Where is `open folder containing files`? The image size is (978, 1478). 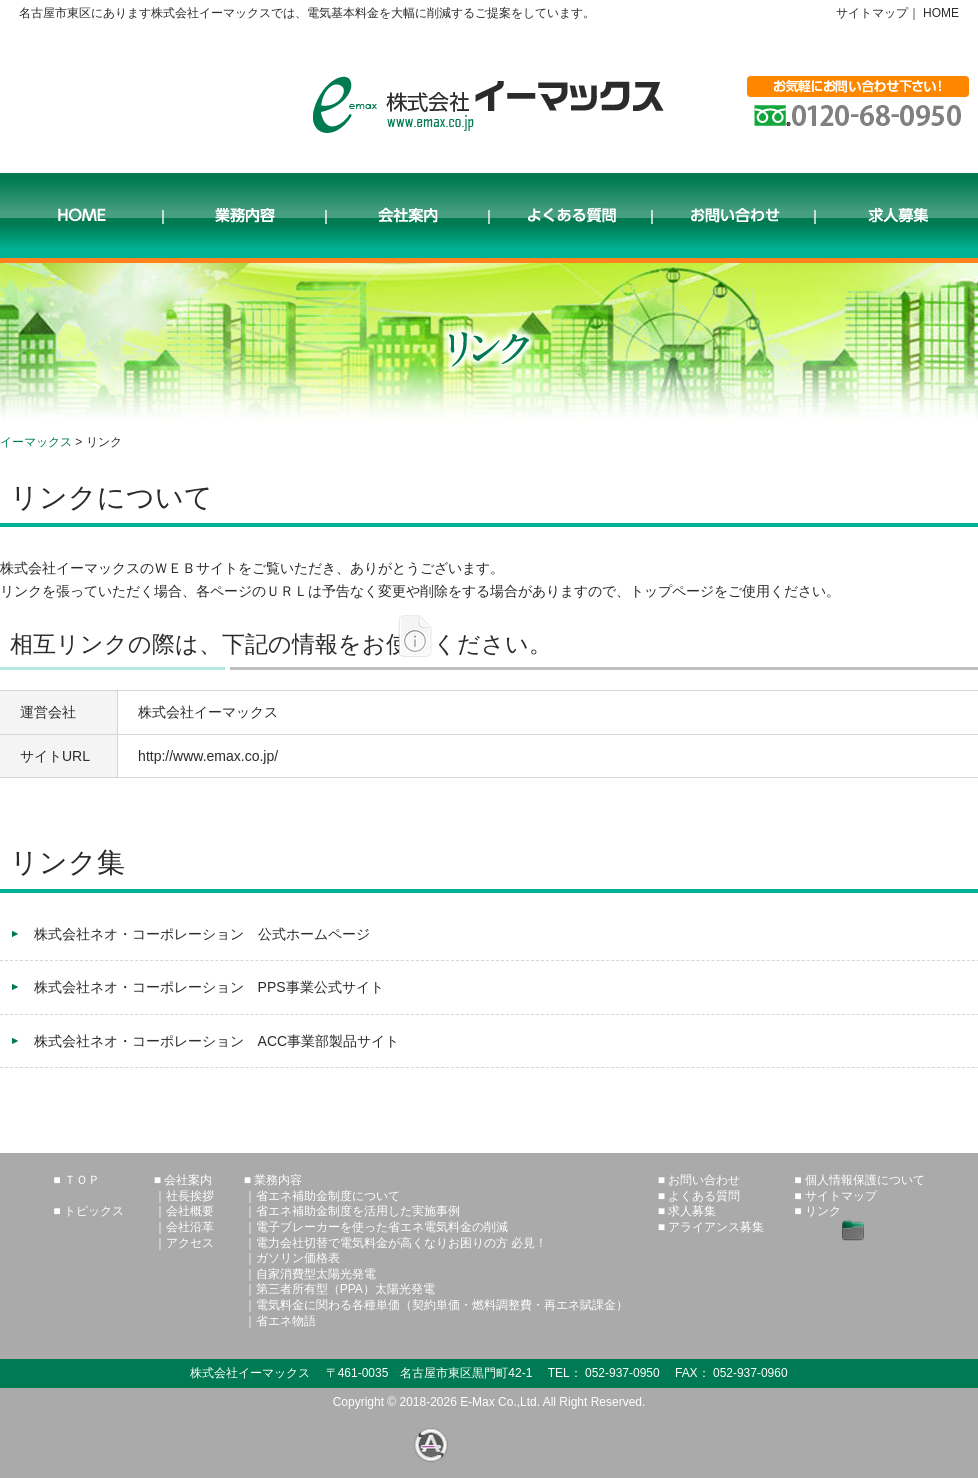
open folder containing files is located at coordinates (853, 1230).